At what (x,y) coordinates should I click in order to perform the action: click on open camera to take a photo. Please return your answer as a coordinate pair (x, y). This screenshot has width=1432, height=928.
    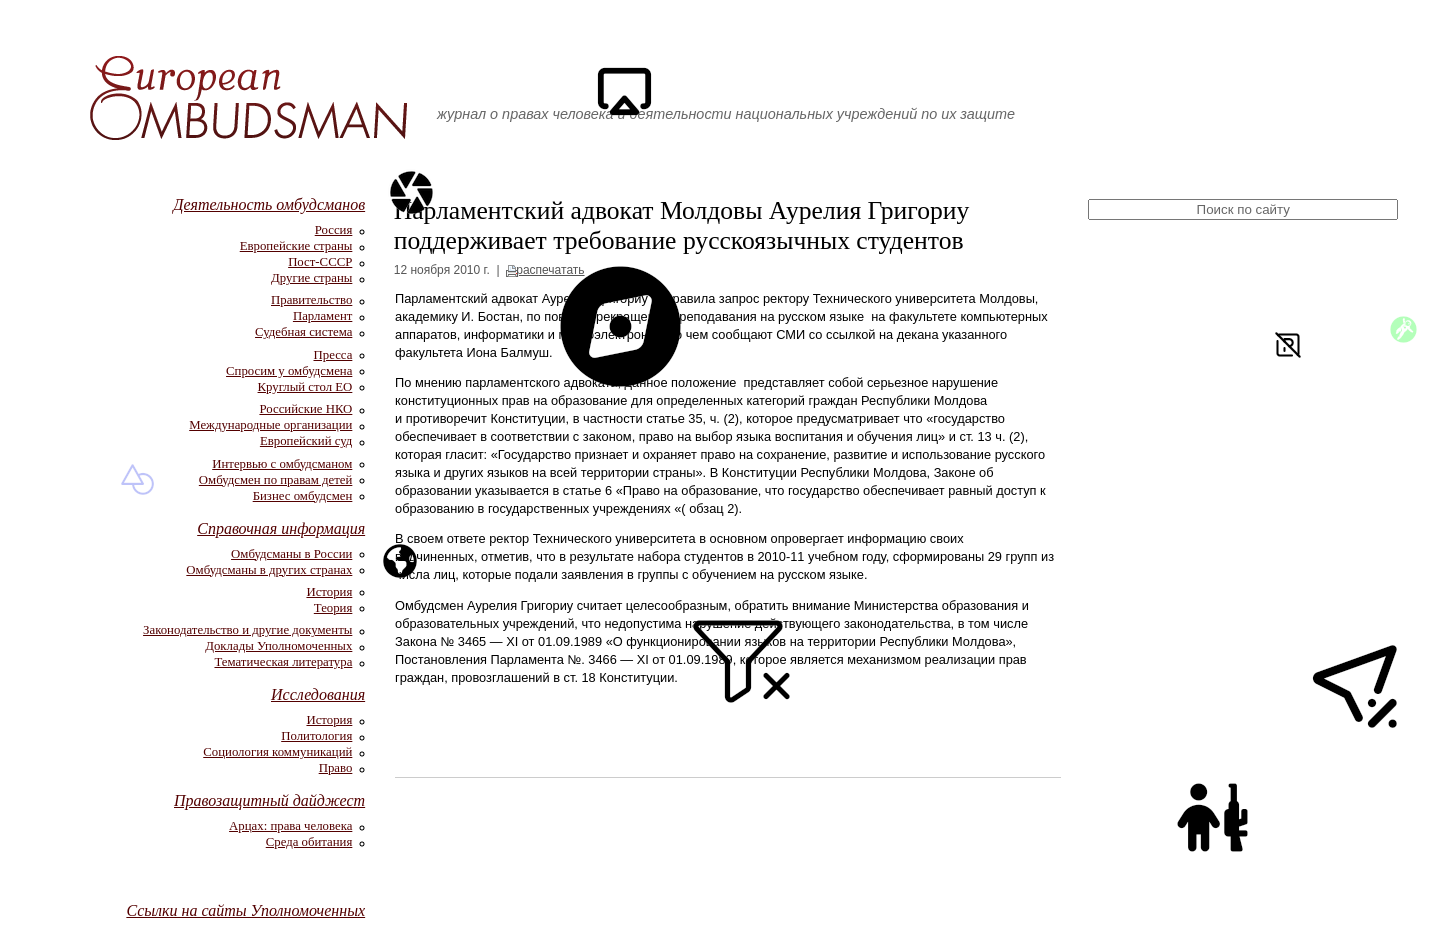
    Looking at the image, I should click on (411, 192).